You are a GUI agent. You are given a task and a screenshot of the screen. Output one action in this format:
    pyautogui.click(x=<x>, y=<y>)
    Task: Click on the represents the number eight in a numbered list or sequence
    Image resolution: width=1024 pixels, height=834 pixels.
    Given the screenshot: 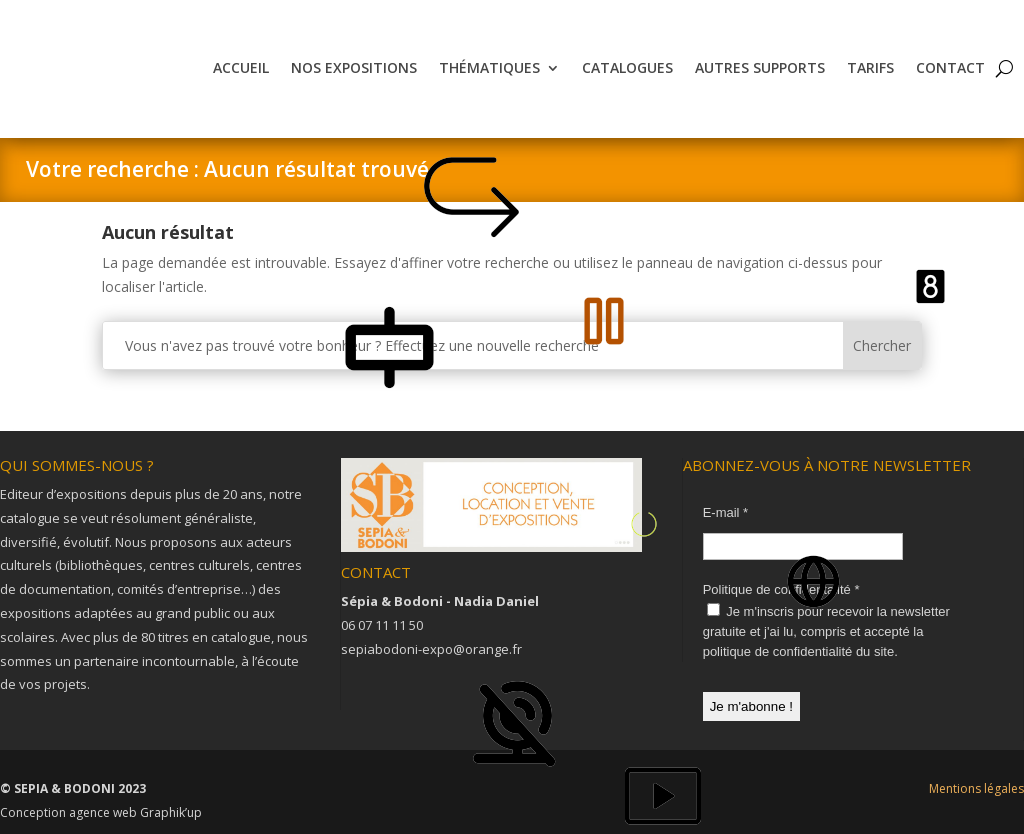 What is the action you would take?
    pyautogui.click(x=930, y=286)
    